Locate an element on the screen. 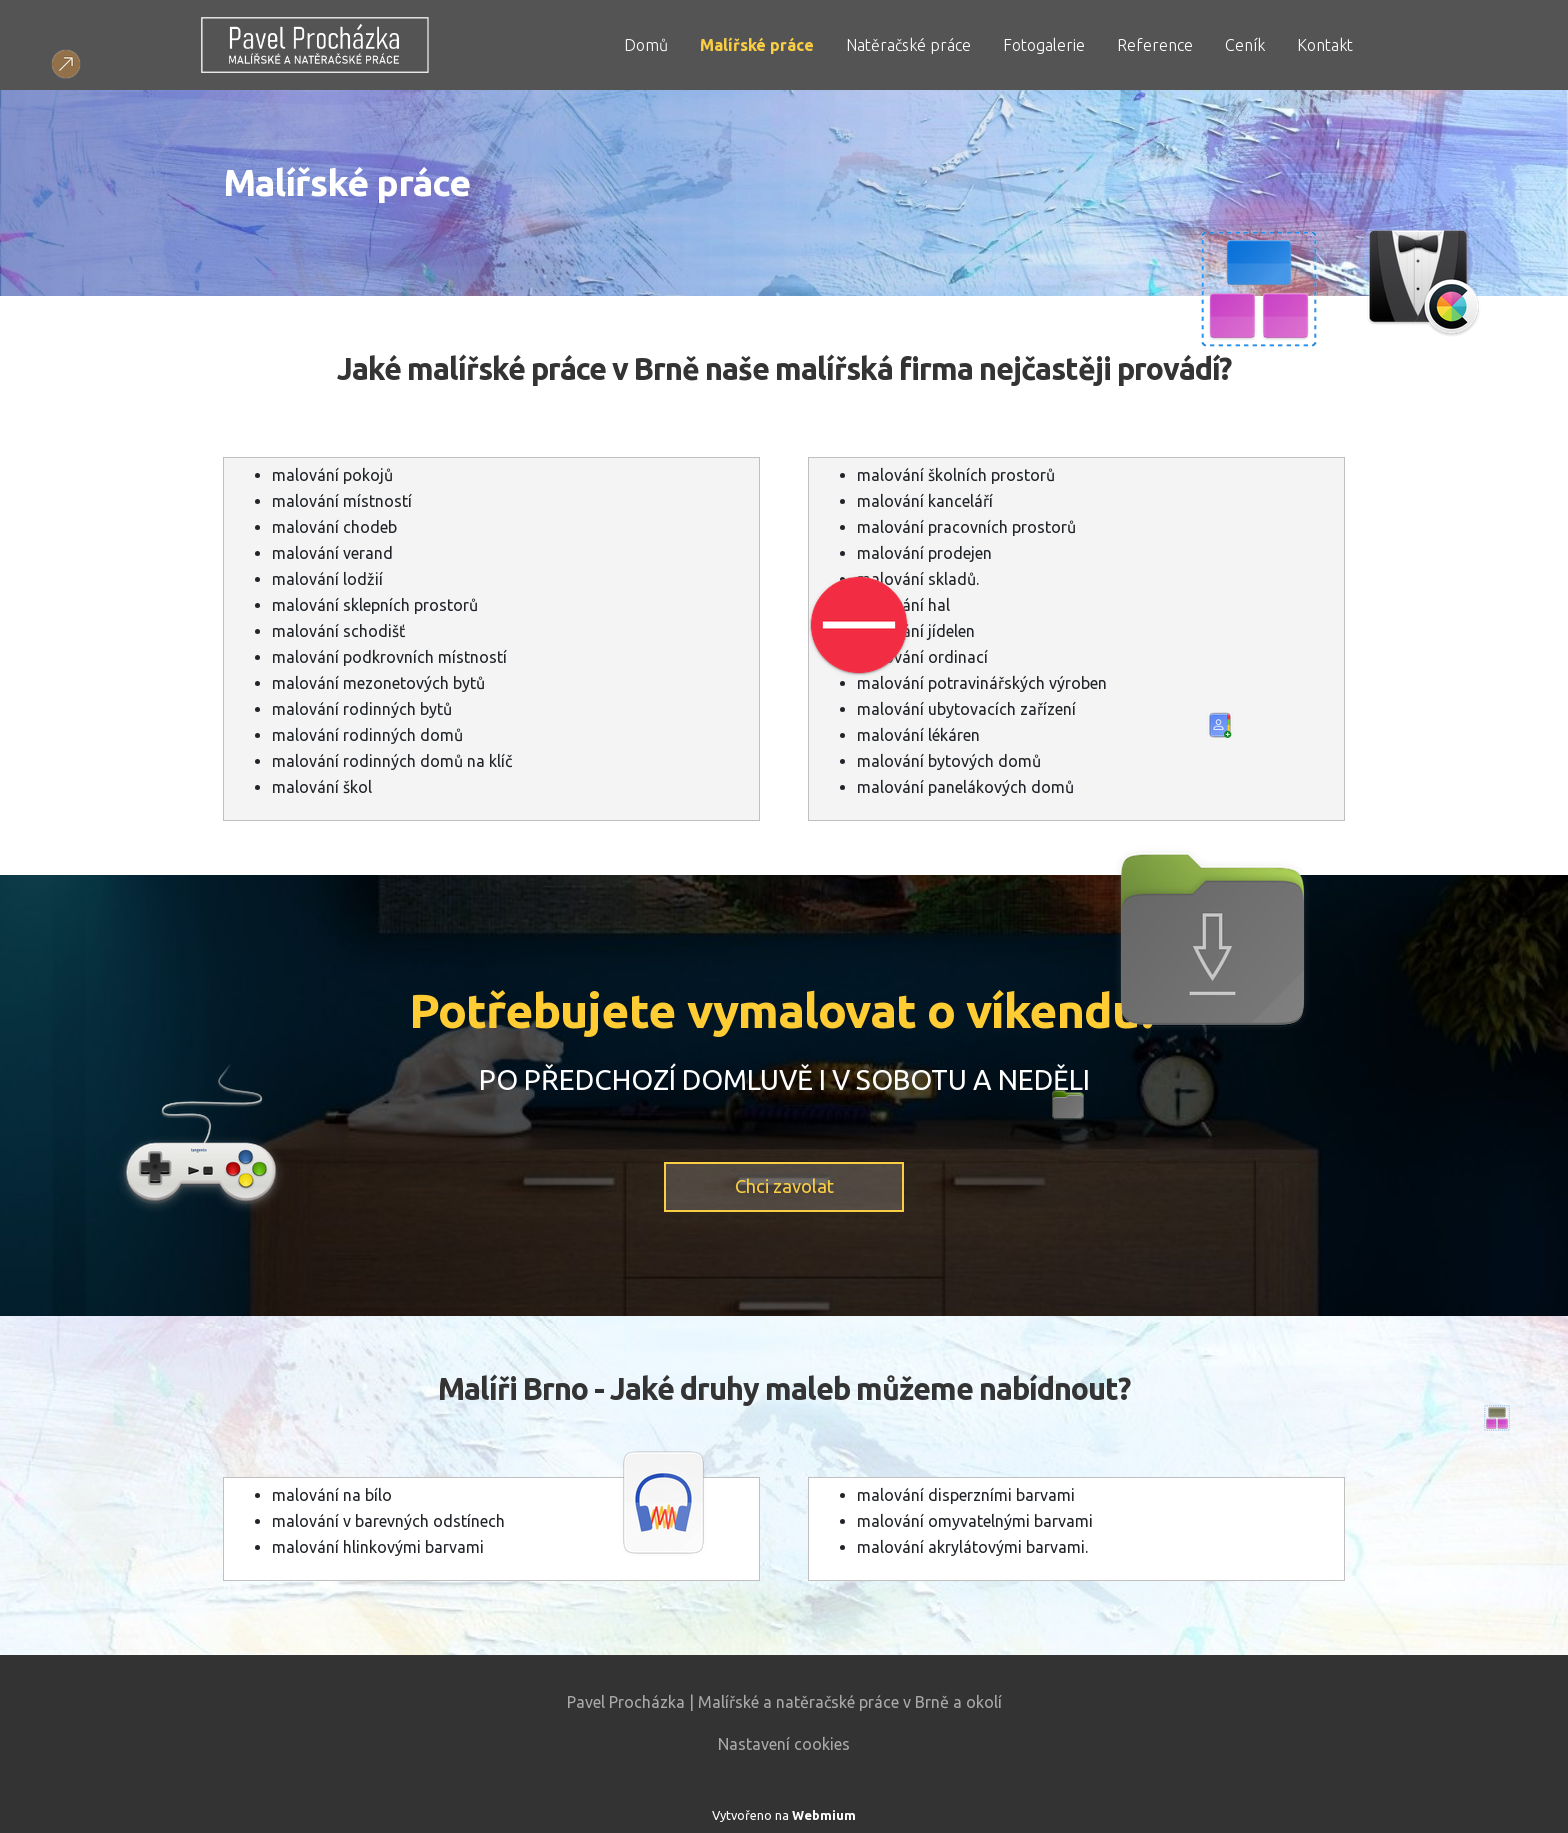 Image resolution: width=1568 pixels, height=1833 pixels. configure gaming controller settings is located at coordinates (201, 1138).